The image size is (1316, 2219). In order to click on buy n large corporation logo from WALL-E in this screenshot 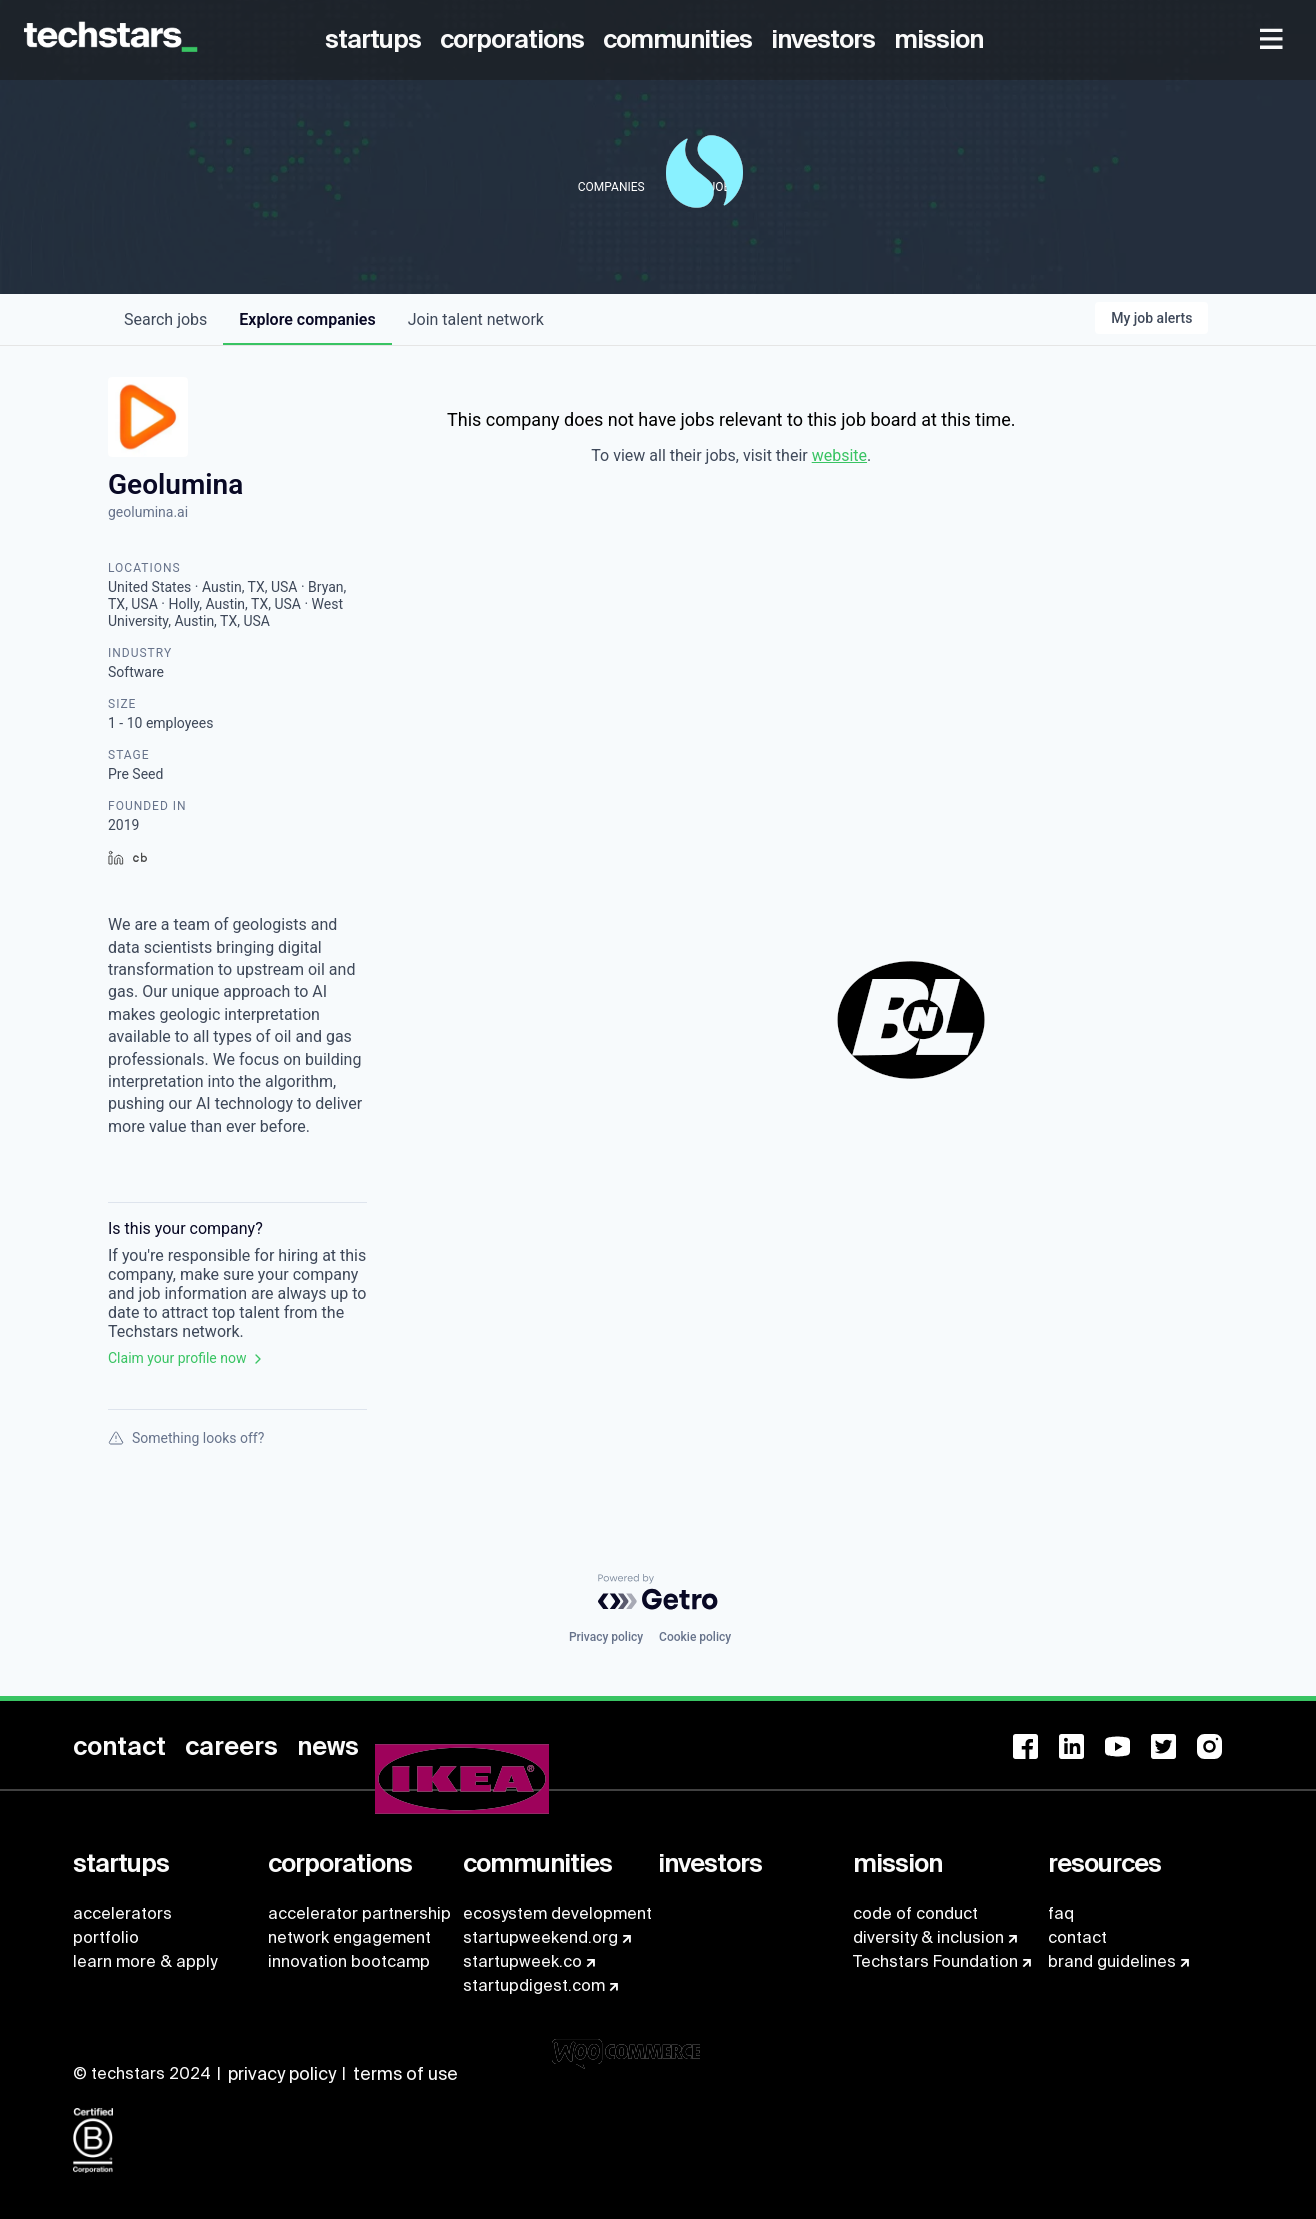, I will do `click(911, 1020)`.